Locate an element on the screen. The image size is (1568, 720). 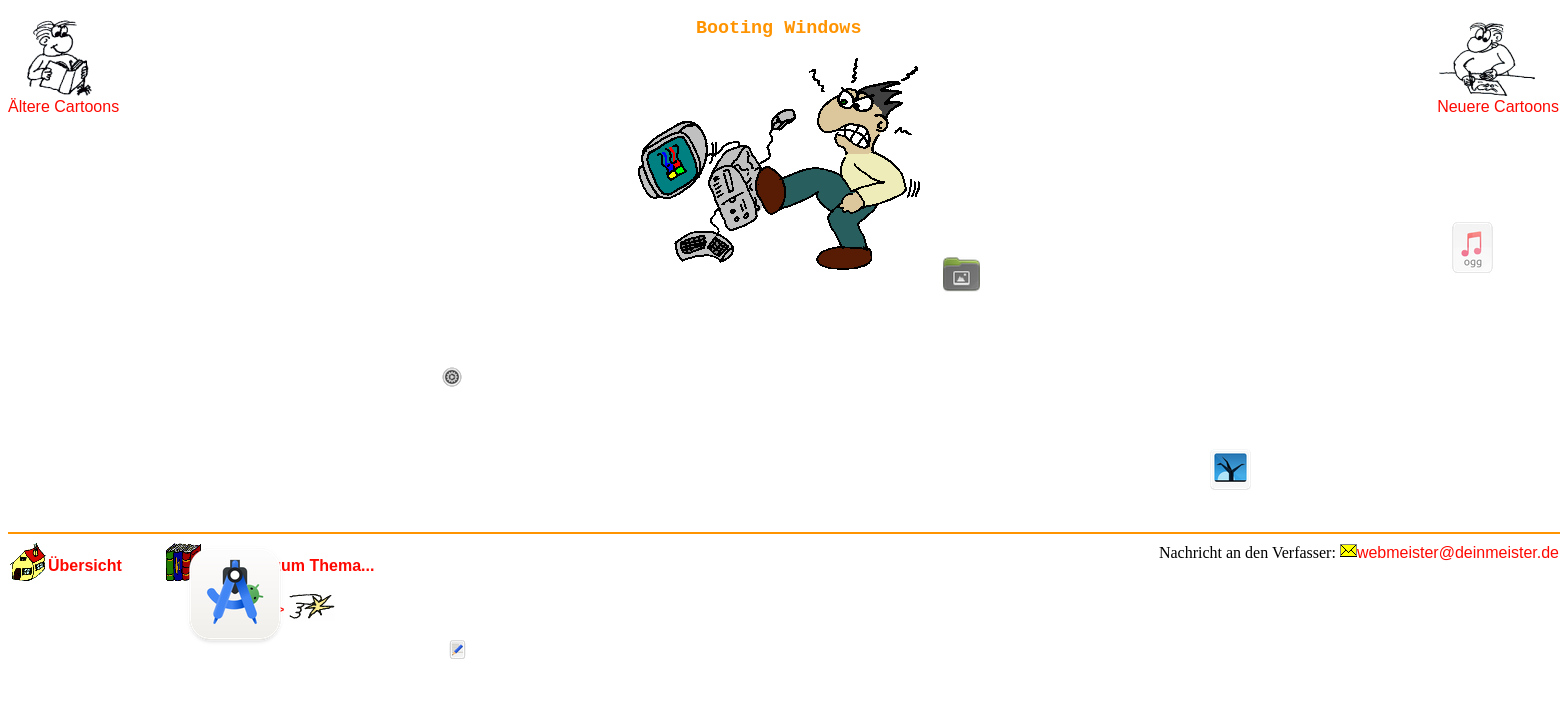
open the text editor application is located at coordinates (457, 649).